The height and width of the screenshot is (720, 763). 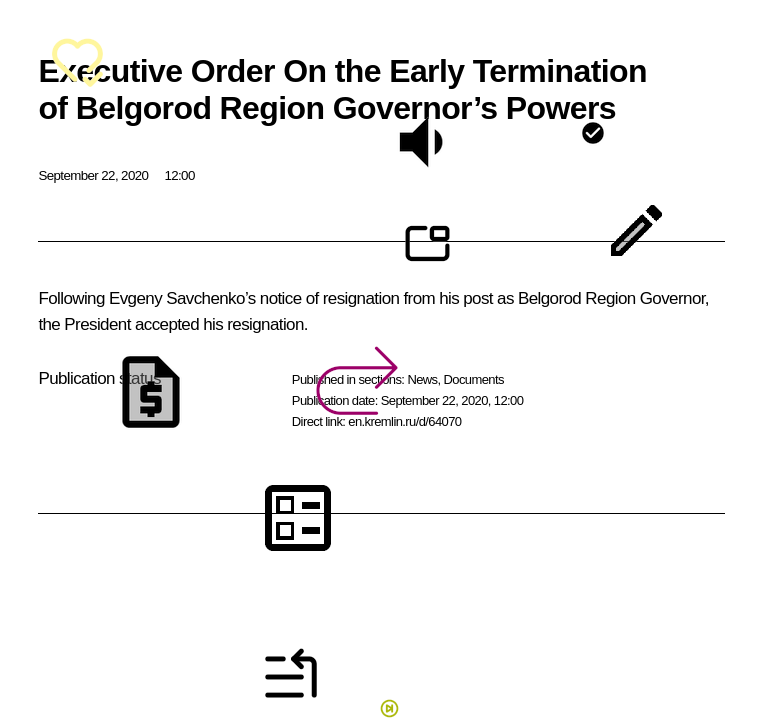 I want to click on decrease audio volume, so click(x=422, y=142).